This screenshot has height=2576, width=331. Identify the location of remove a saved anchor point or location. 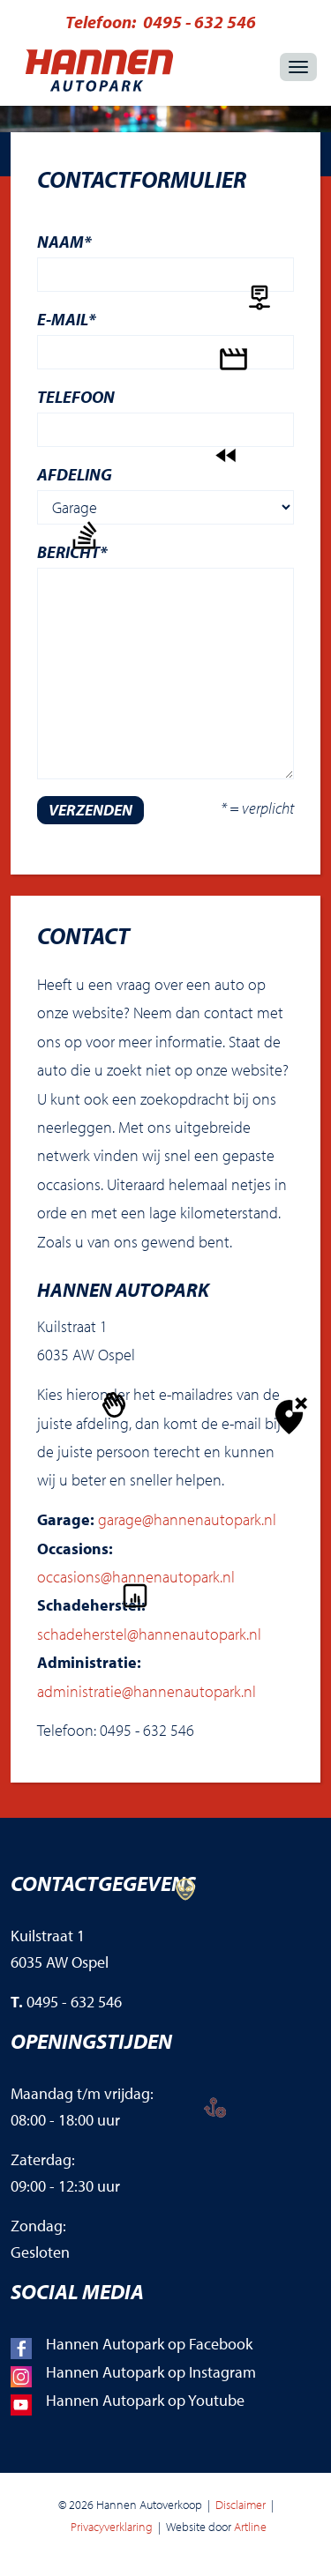
(214, 2107).